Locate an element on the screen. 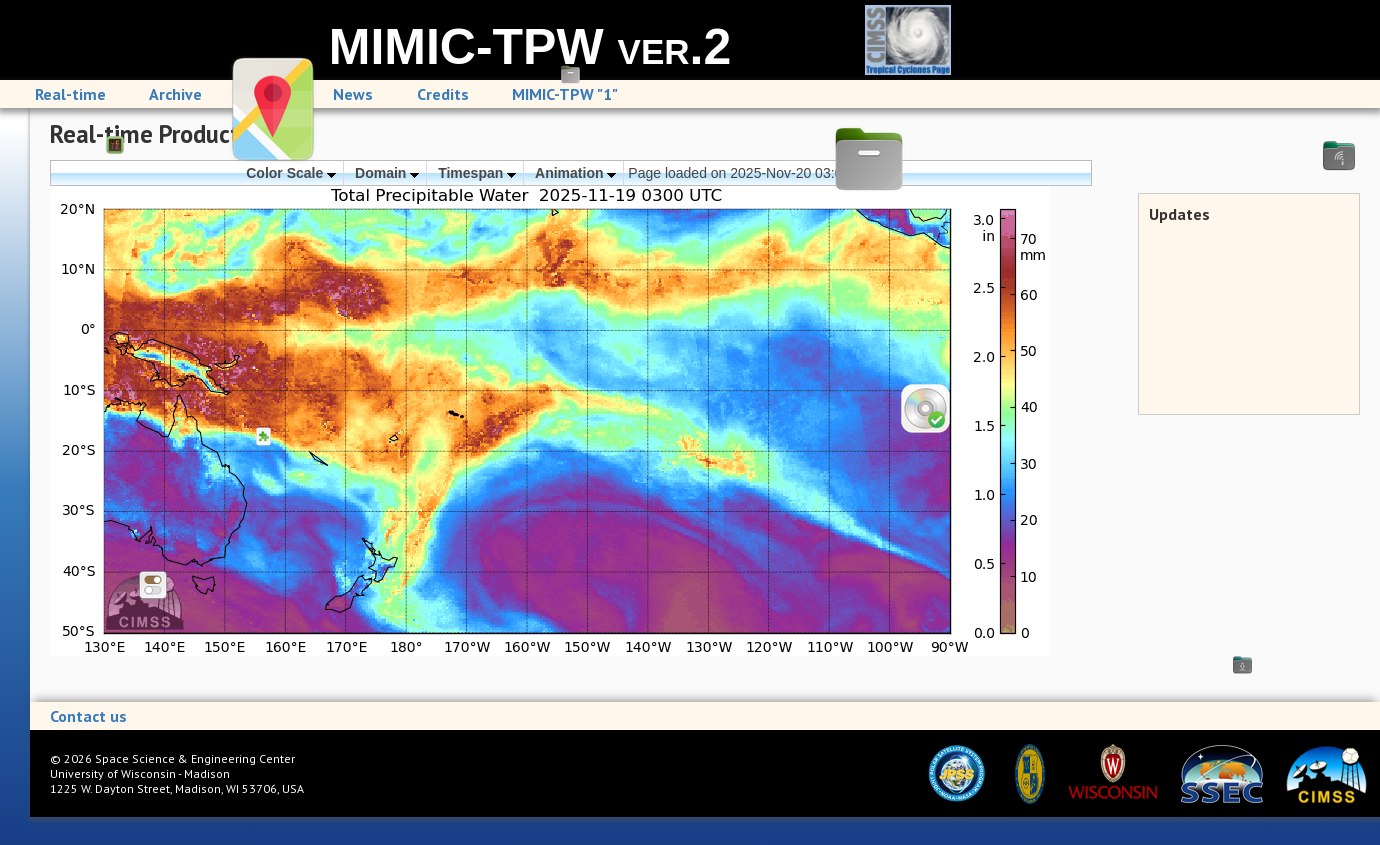 Image resolution: width=1380 pixels, height=845 pixels. open insync cloud sync folder is located at coordinates (1339, 155).